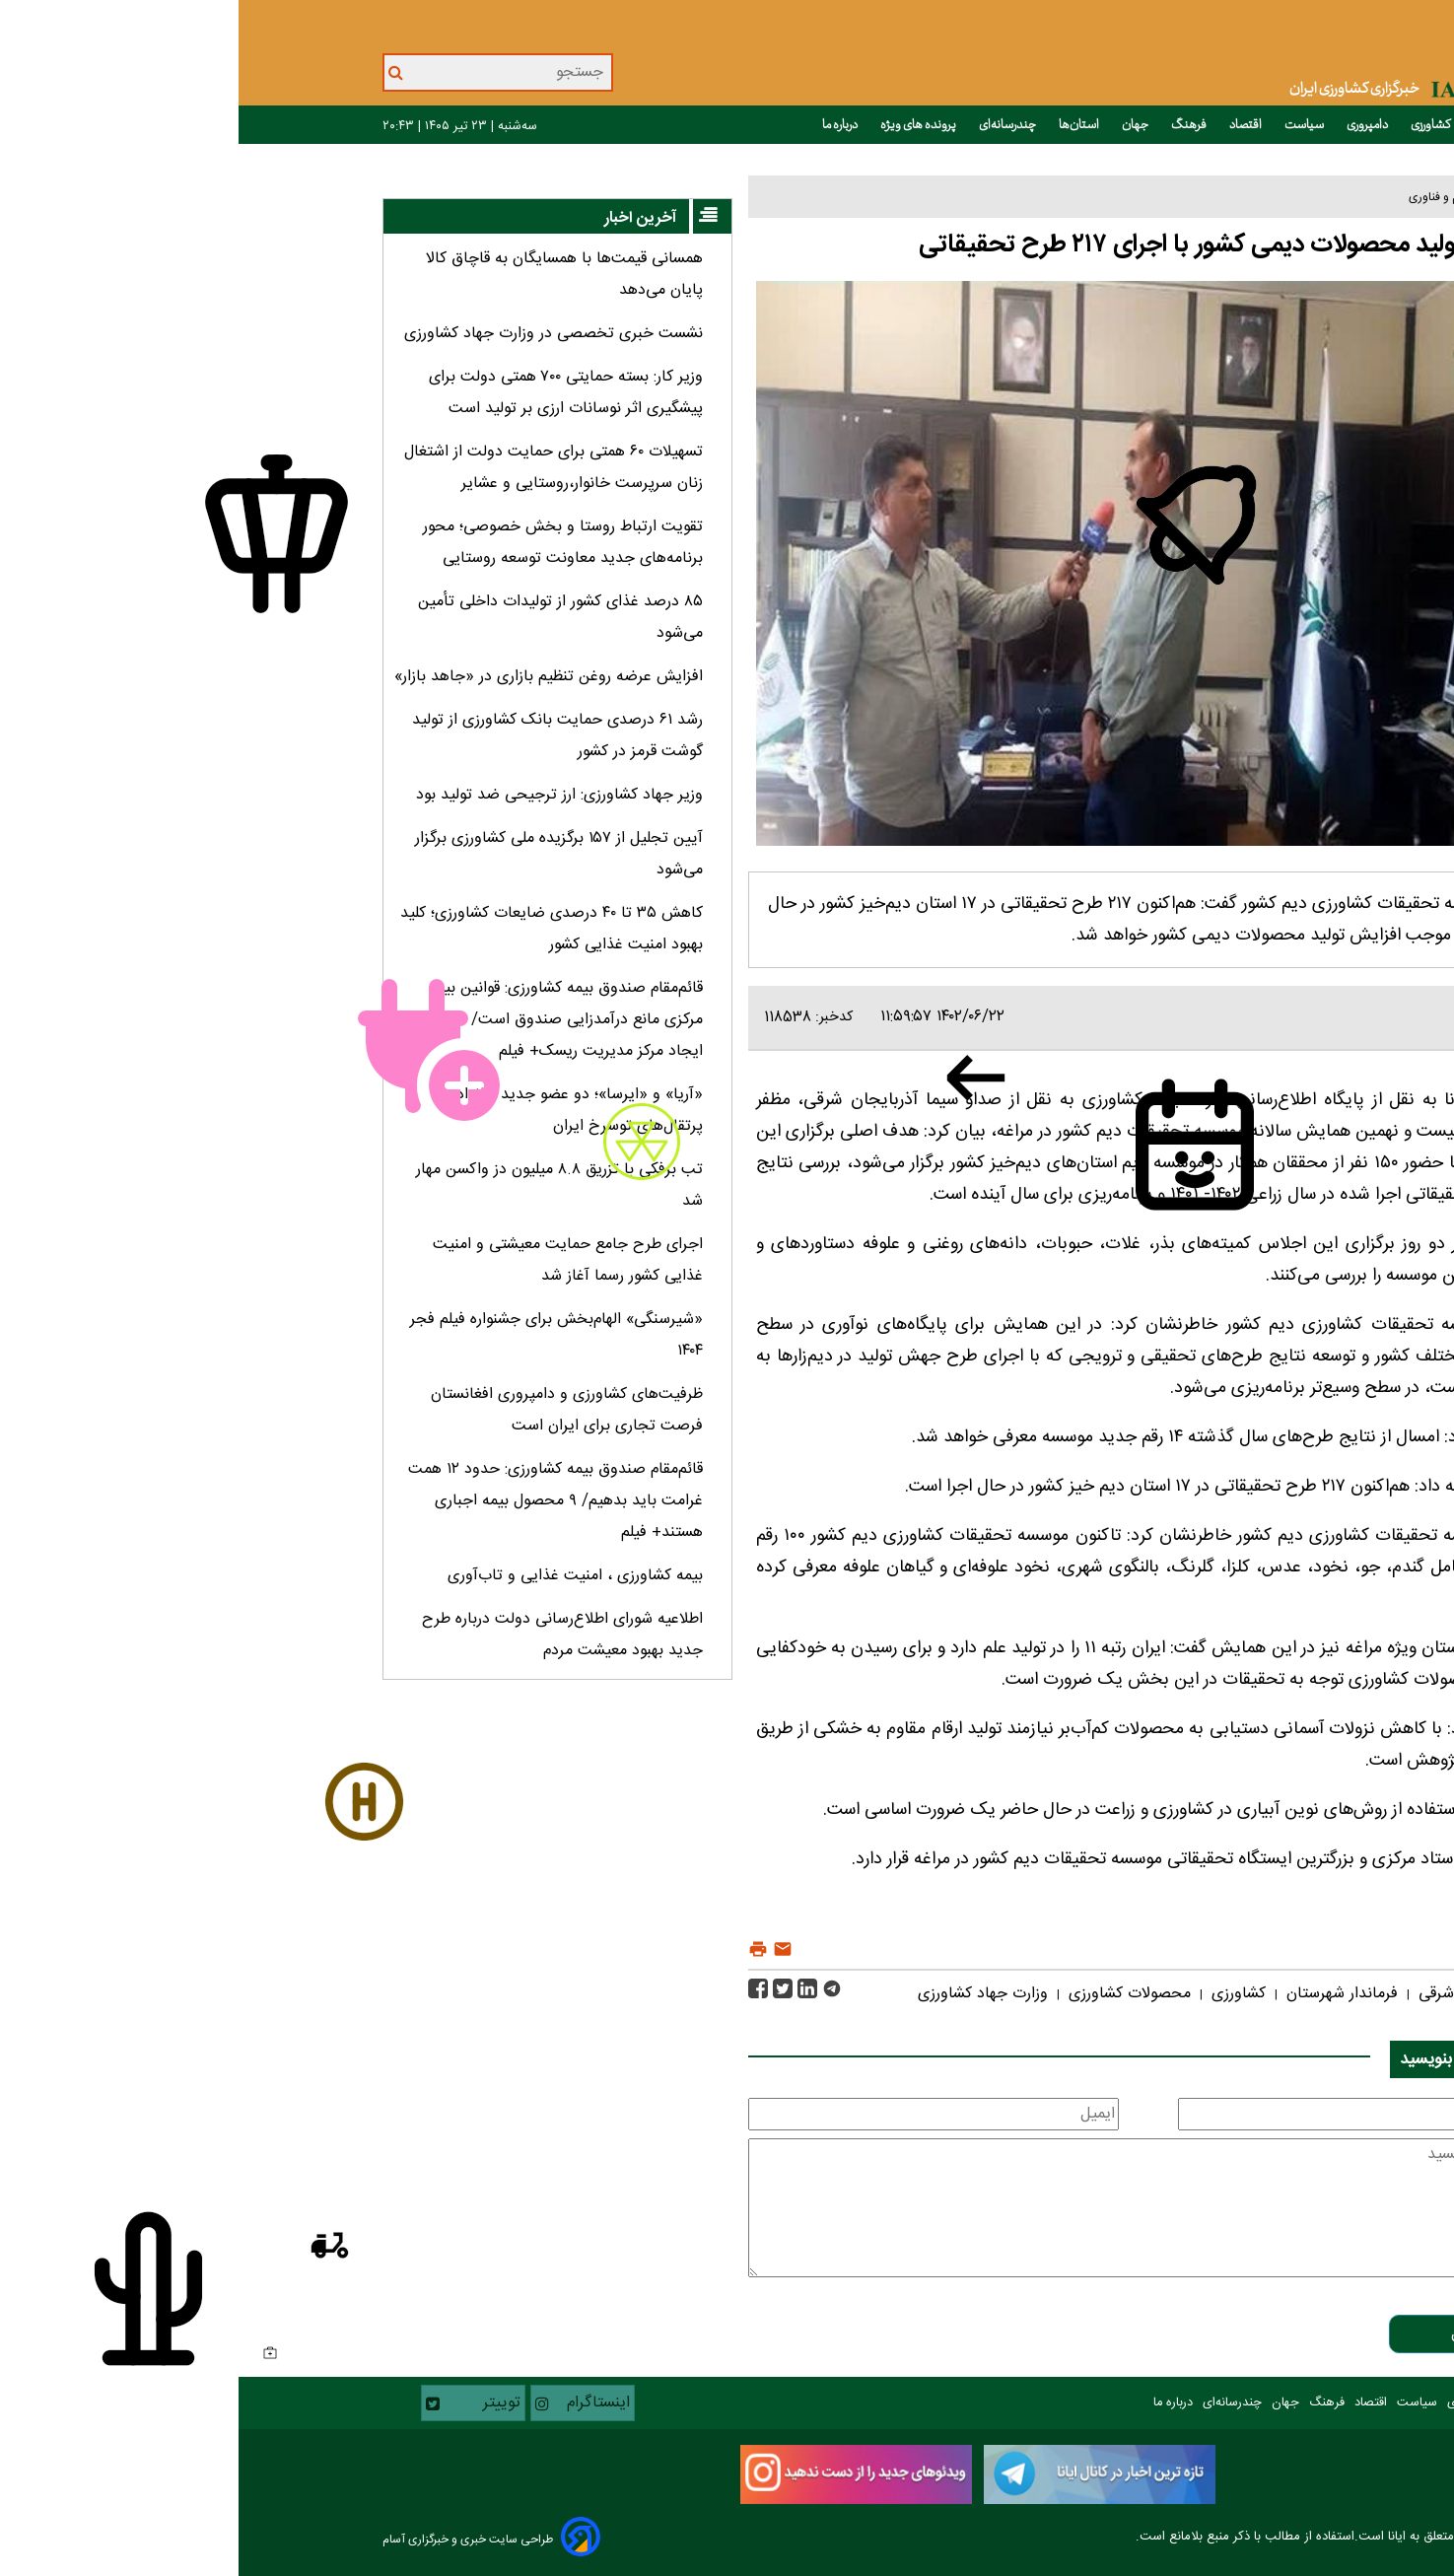 Image resolution: width=1454 pixels, height=2576 pixels. I want to click on view upcoming fun events or celebrations, so click(1195, 1145).